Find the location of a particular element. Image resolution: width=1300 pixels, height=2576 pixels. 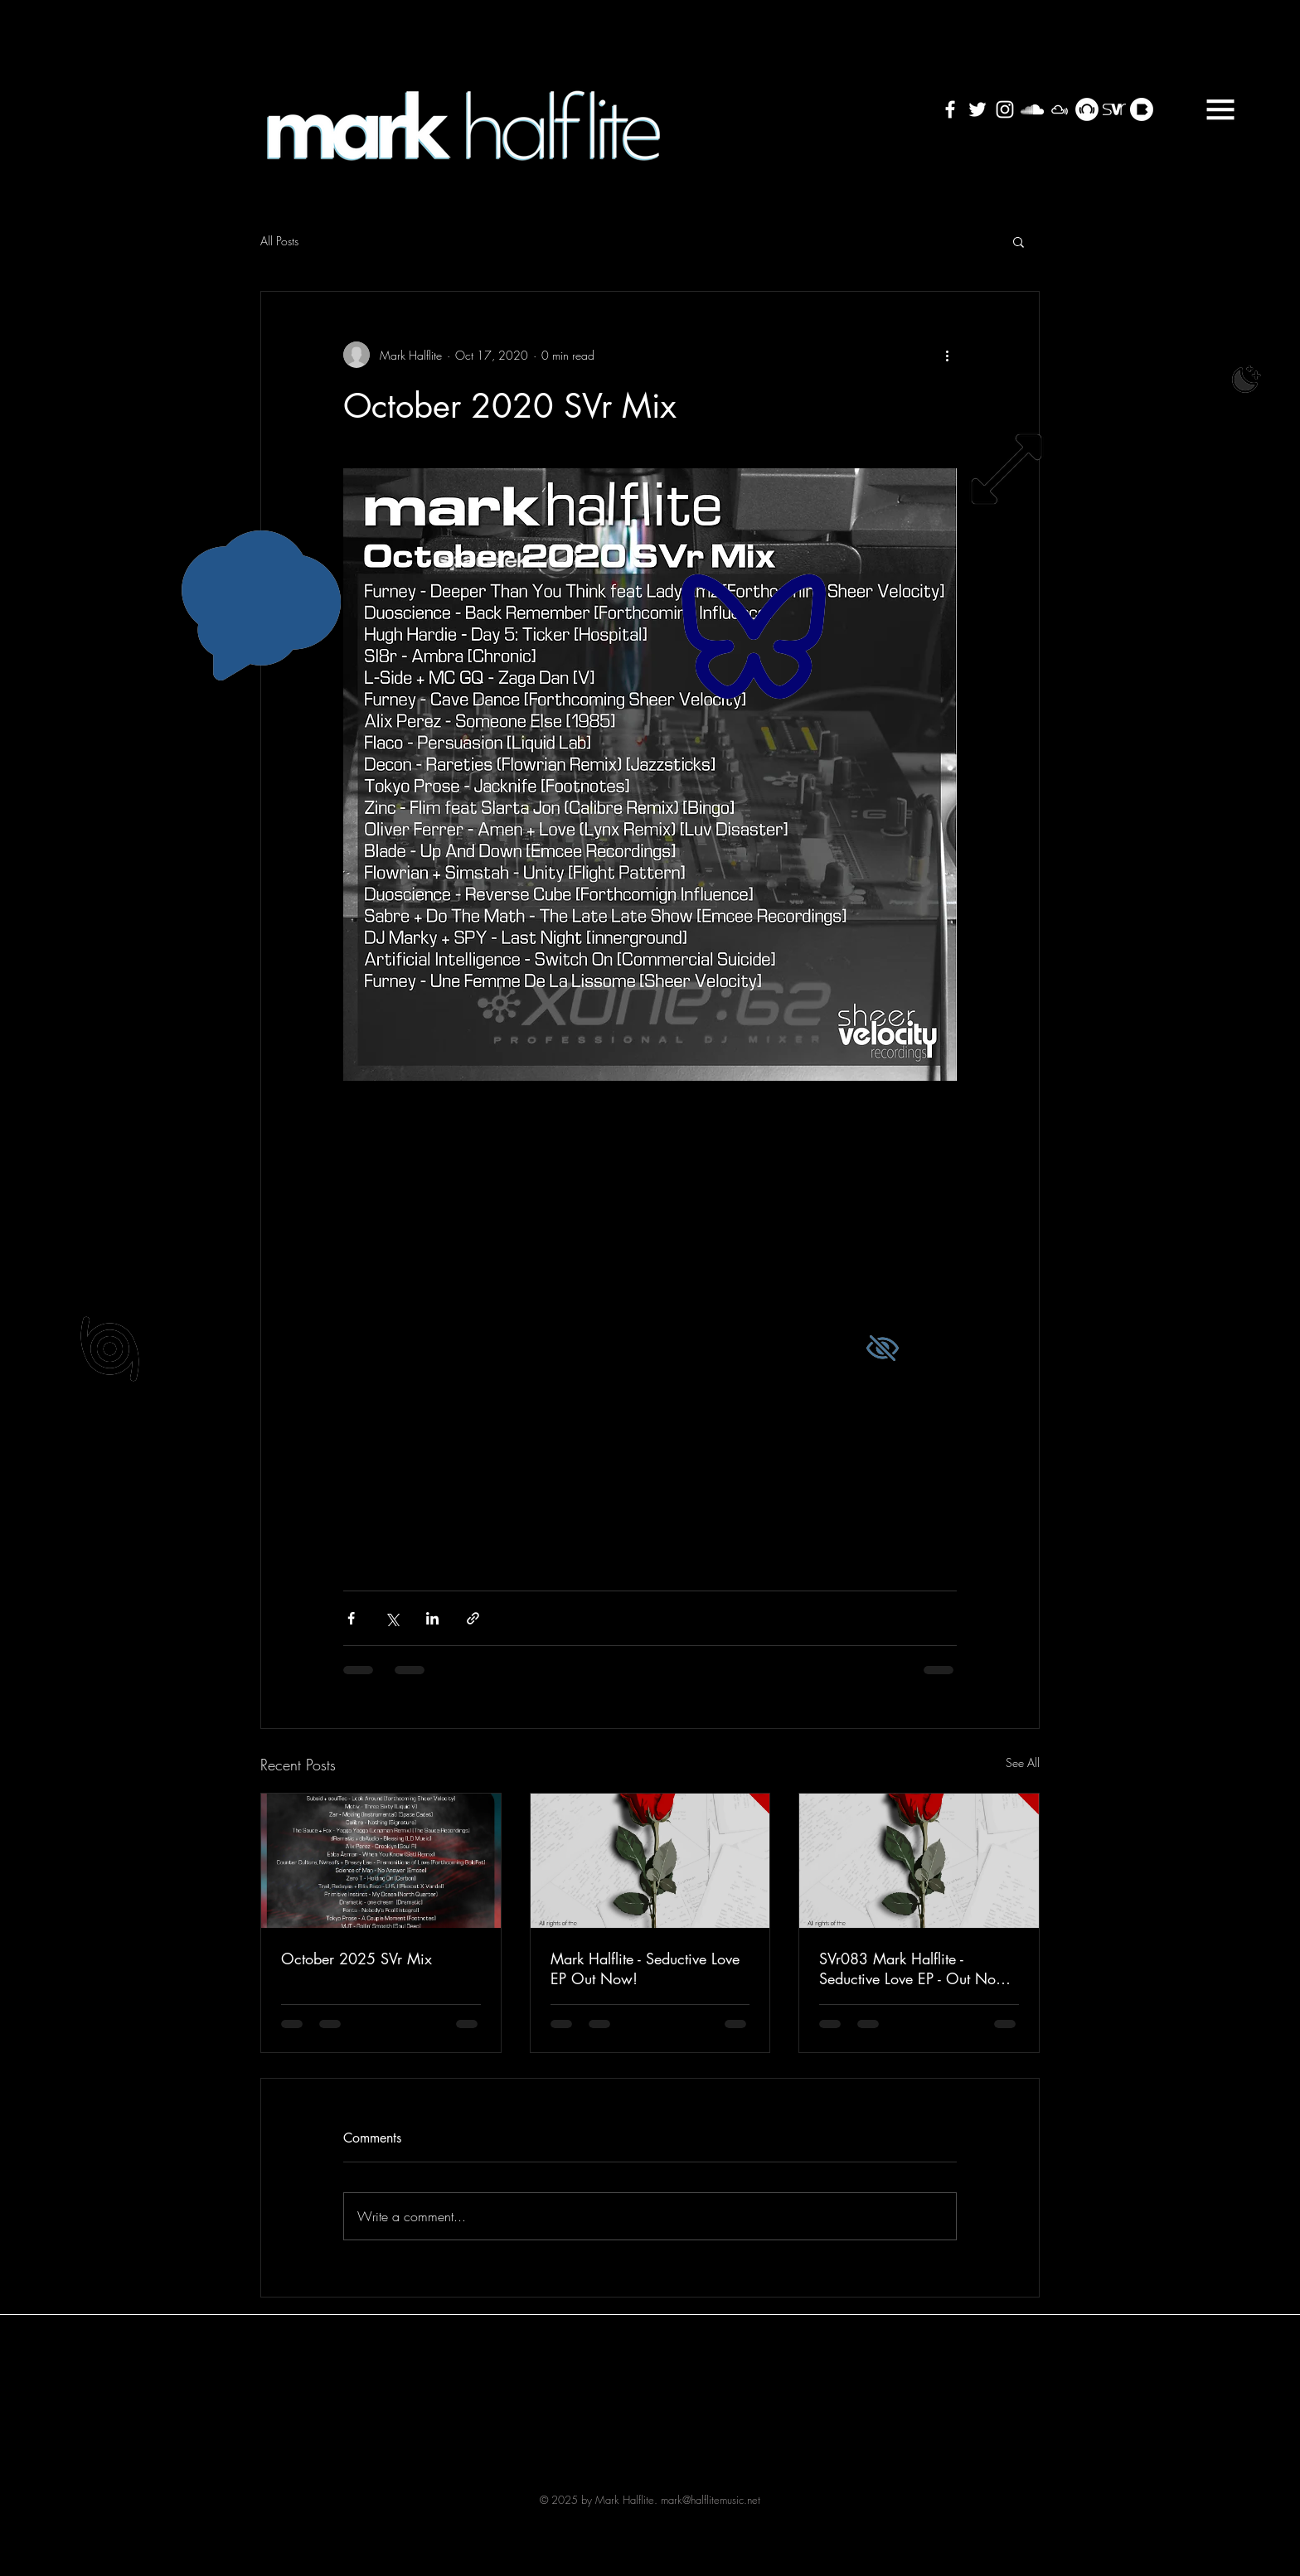

open chat or messaging is located at coordinates (258, 605).